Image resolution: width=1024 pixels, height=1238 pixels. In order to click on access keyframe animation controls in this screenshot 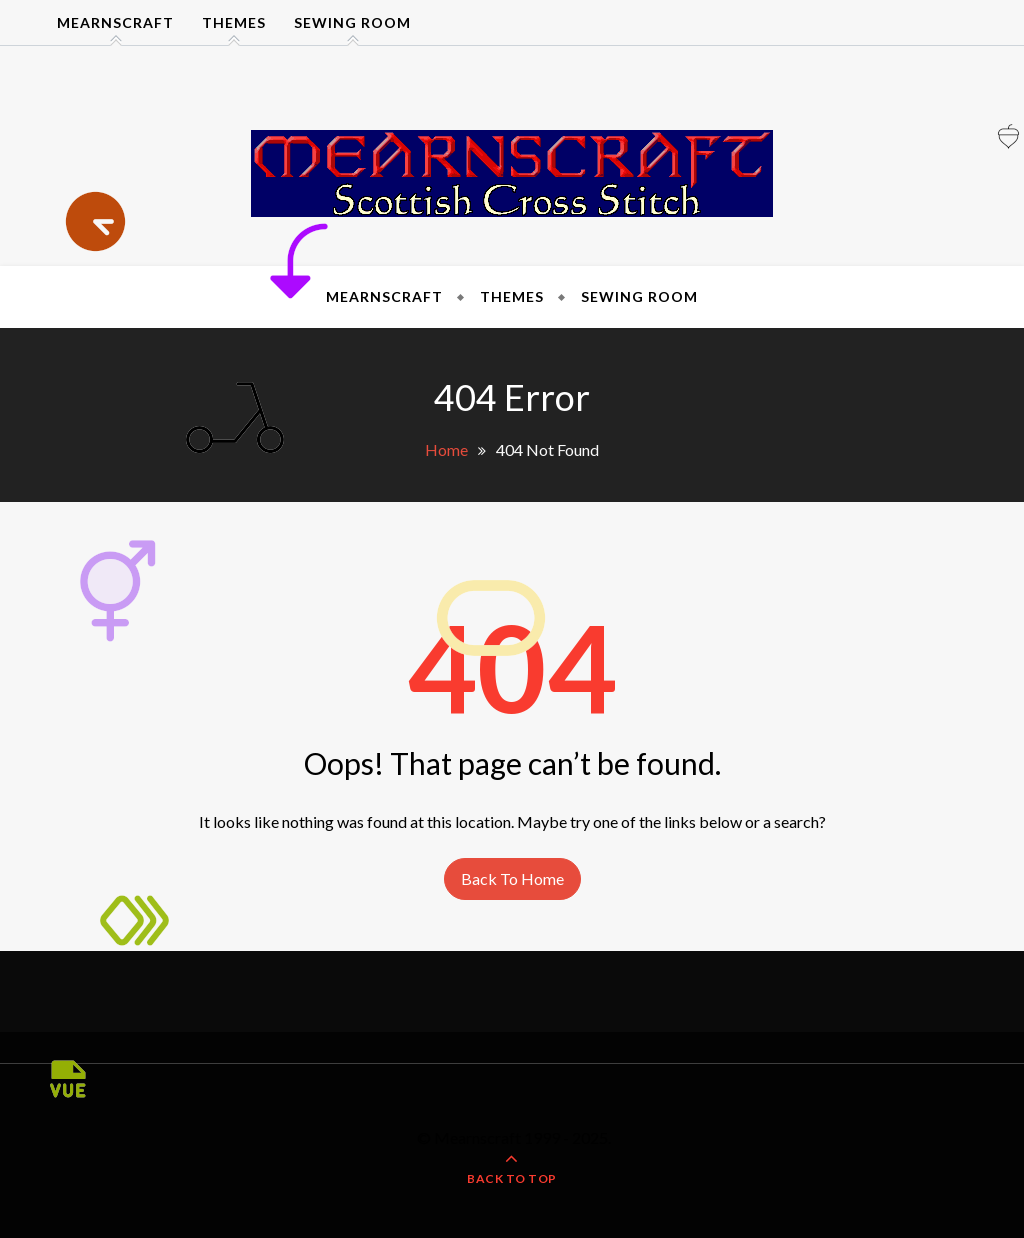, I will do `click(134, 920)`.